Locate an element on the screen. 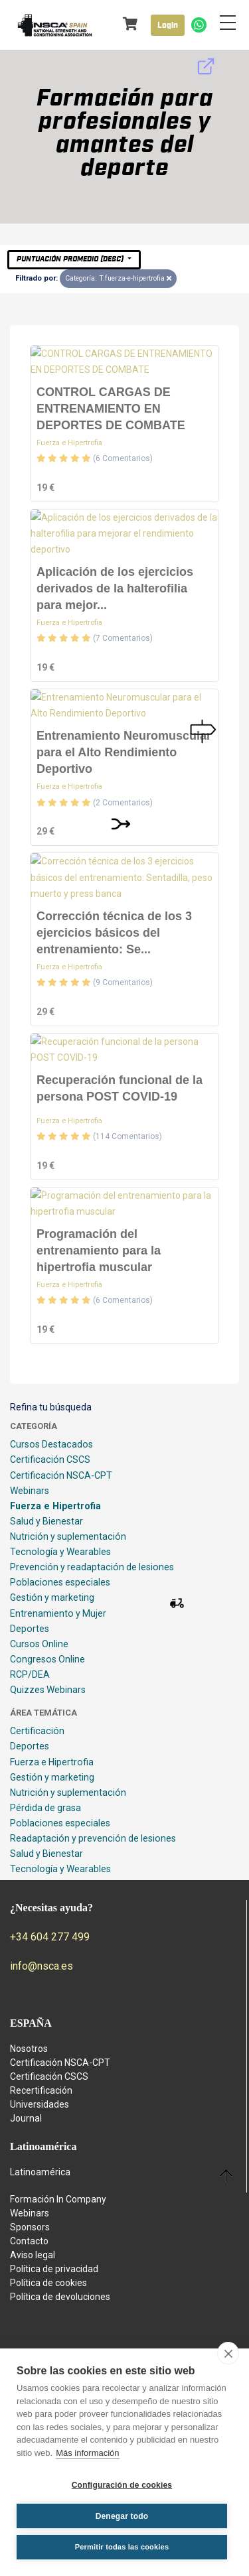 The image size is (249, 2576). merge or combine selected items is located at coordinates (121, 824).